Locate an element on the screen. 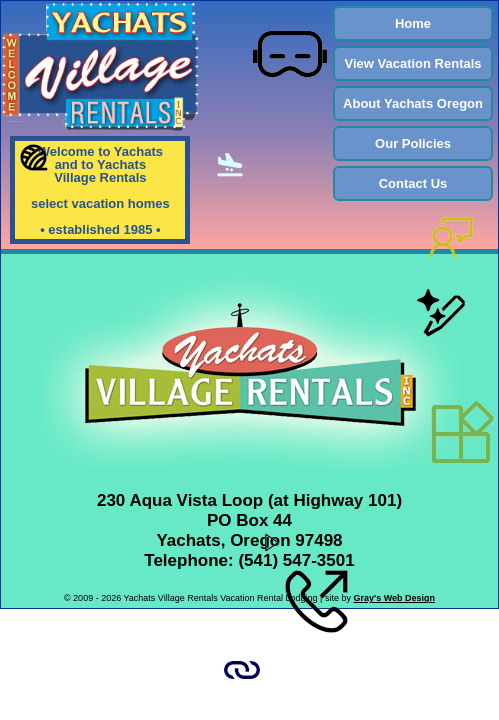  indicates incoming or arriving flight is located at coordinates (230, 165).